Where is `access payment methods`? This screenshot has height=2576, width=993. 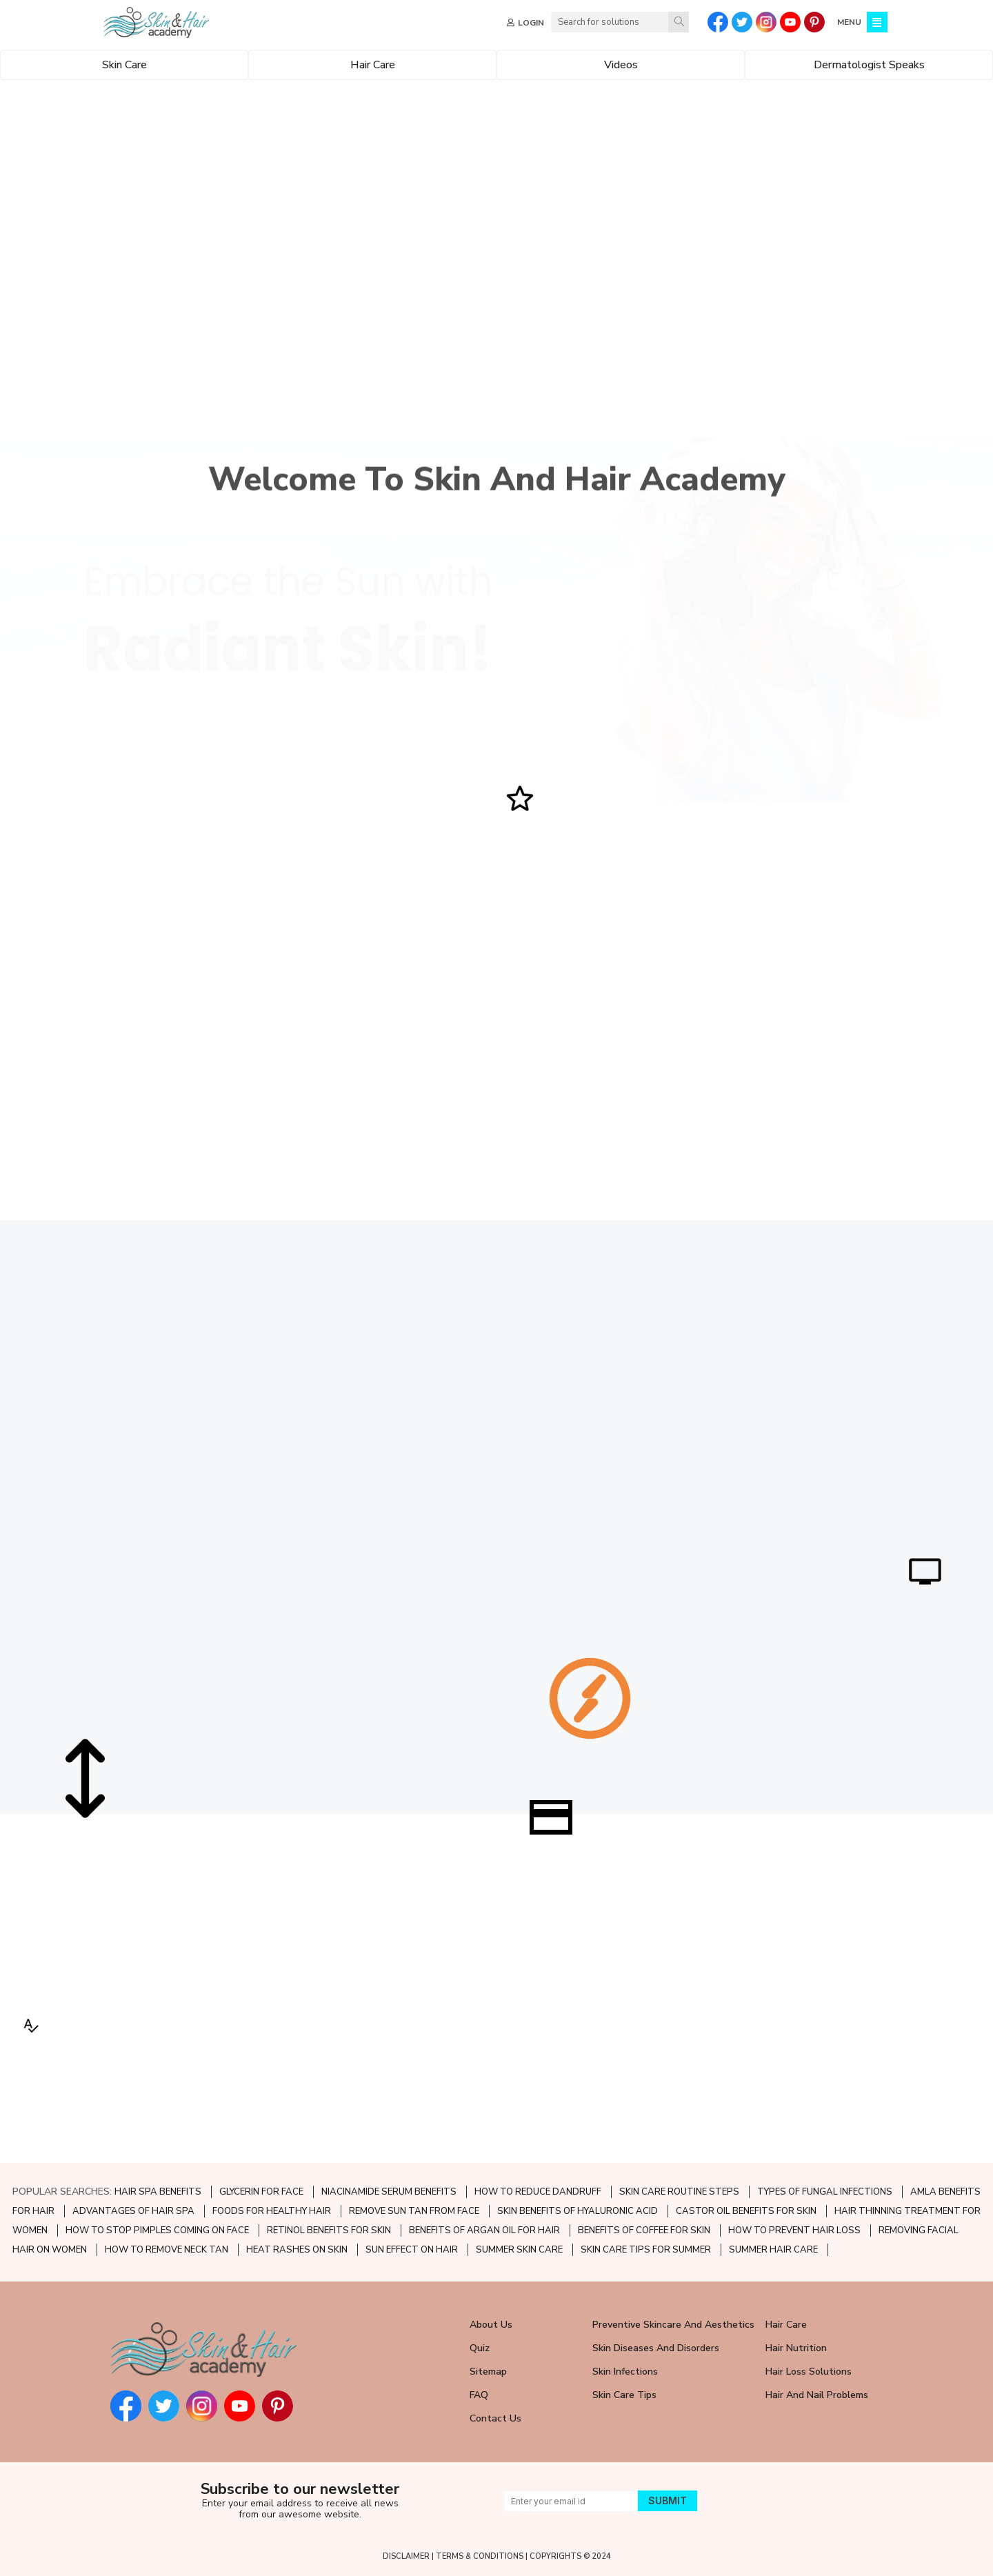 access payment methods is located at coordinates (551, 1817).